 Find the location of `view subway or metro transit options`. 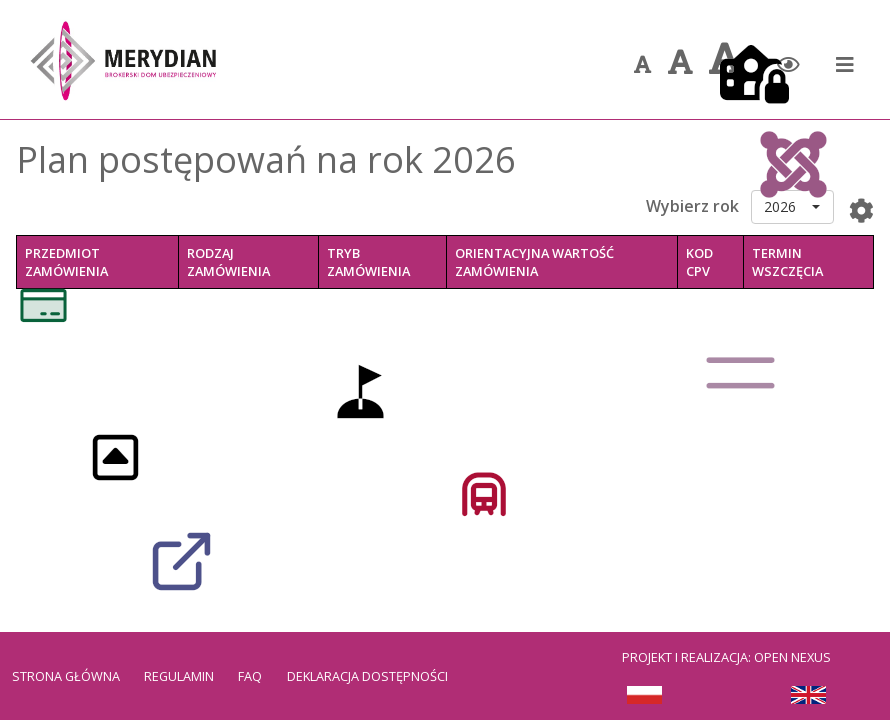

view subway or metro transit options is located at coordinates (484, 496).